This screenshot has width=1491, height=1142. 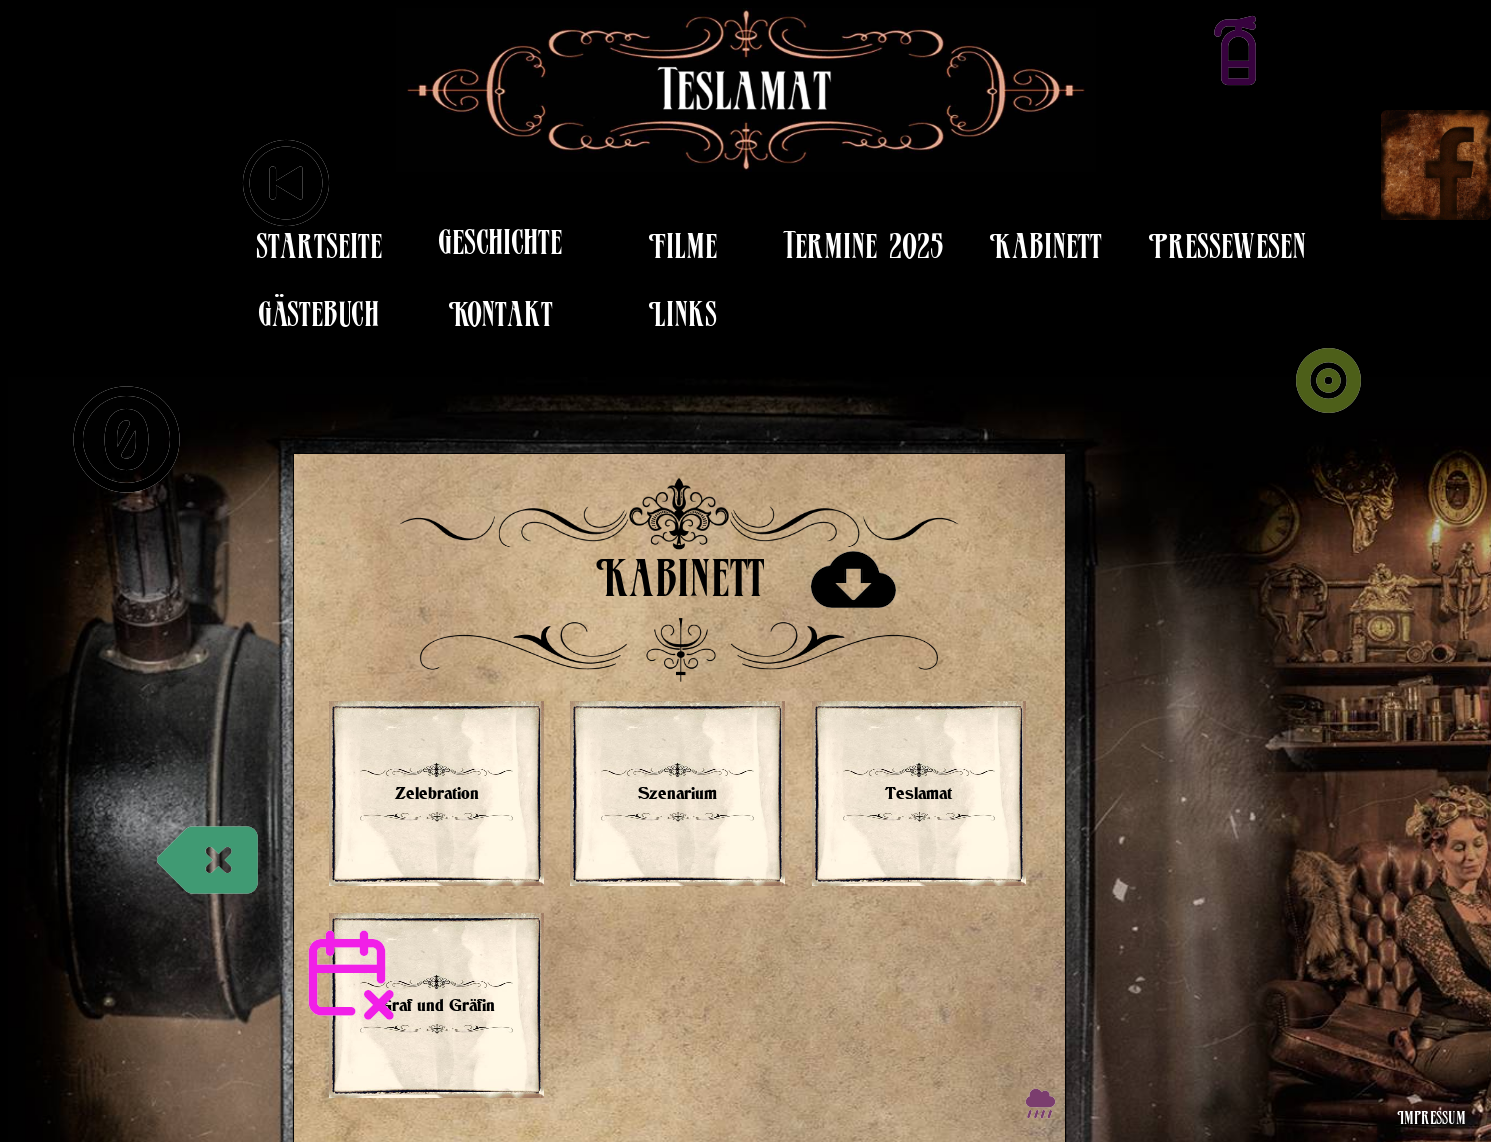 What do you see at coordinates (347, 973) in the screenshot?
I see `remove an event from your calendar` at bounding box center [347, 973].